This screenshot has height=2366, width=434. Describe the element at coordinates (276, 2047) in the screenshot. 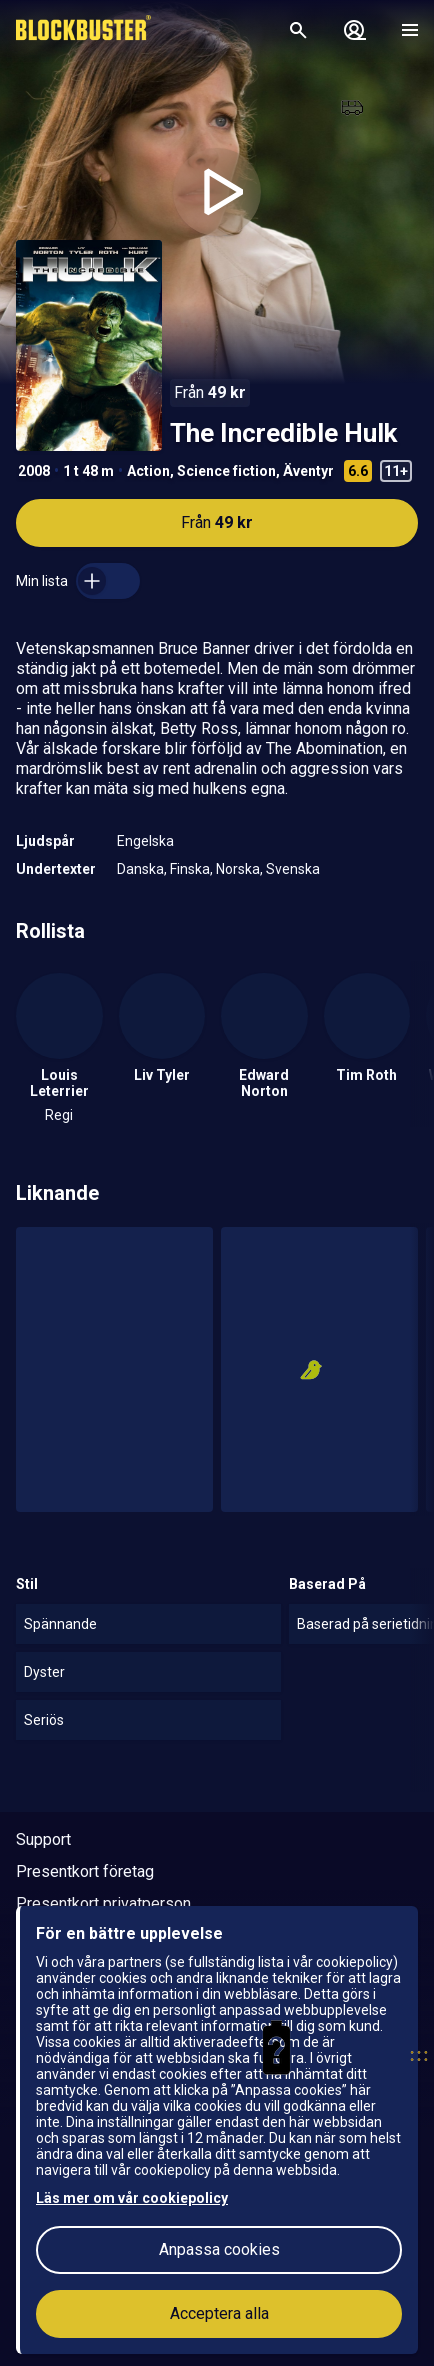

I see `indicates battery status is unknown or cannot be detected` at that location.